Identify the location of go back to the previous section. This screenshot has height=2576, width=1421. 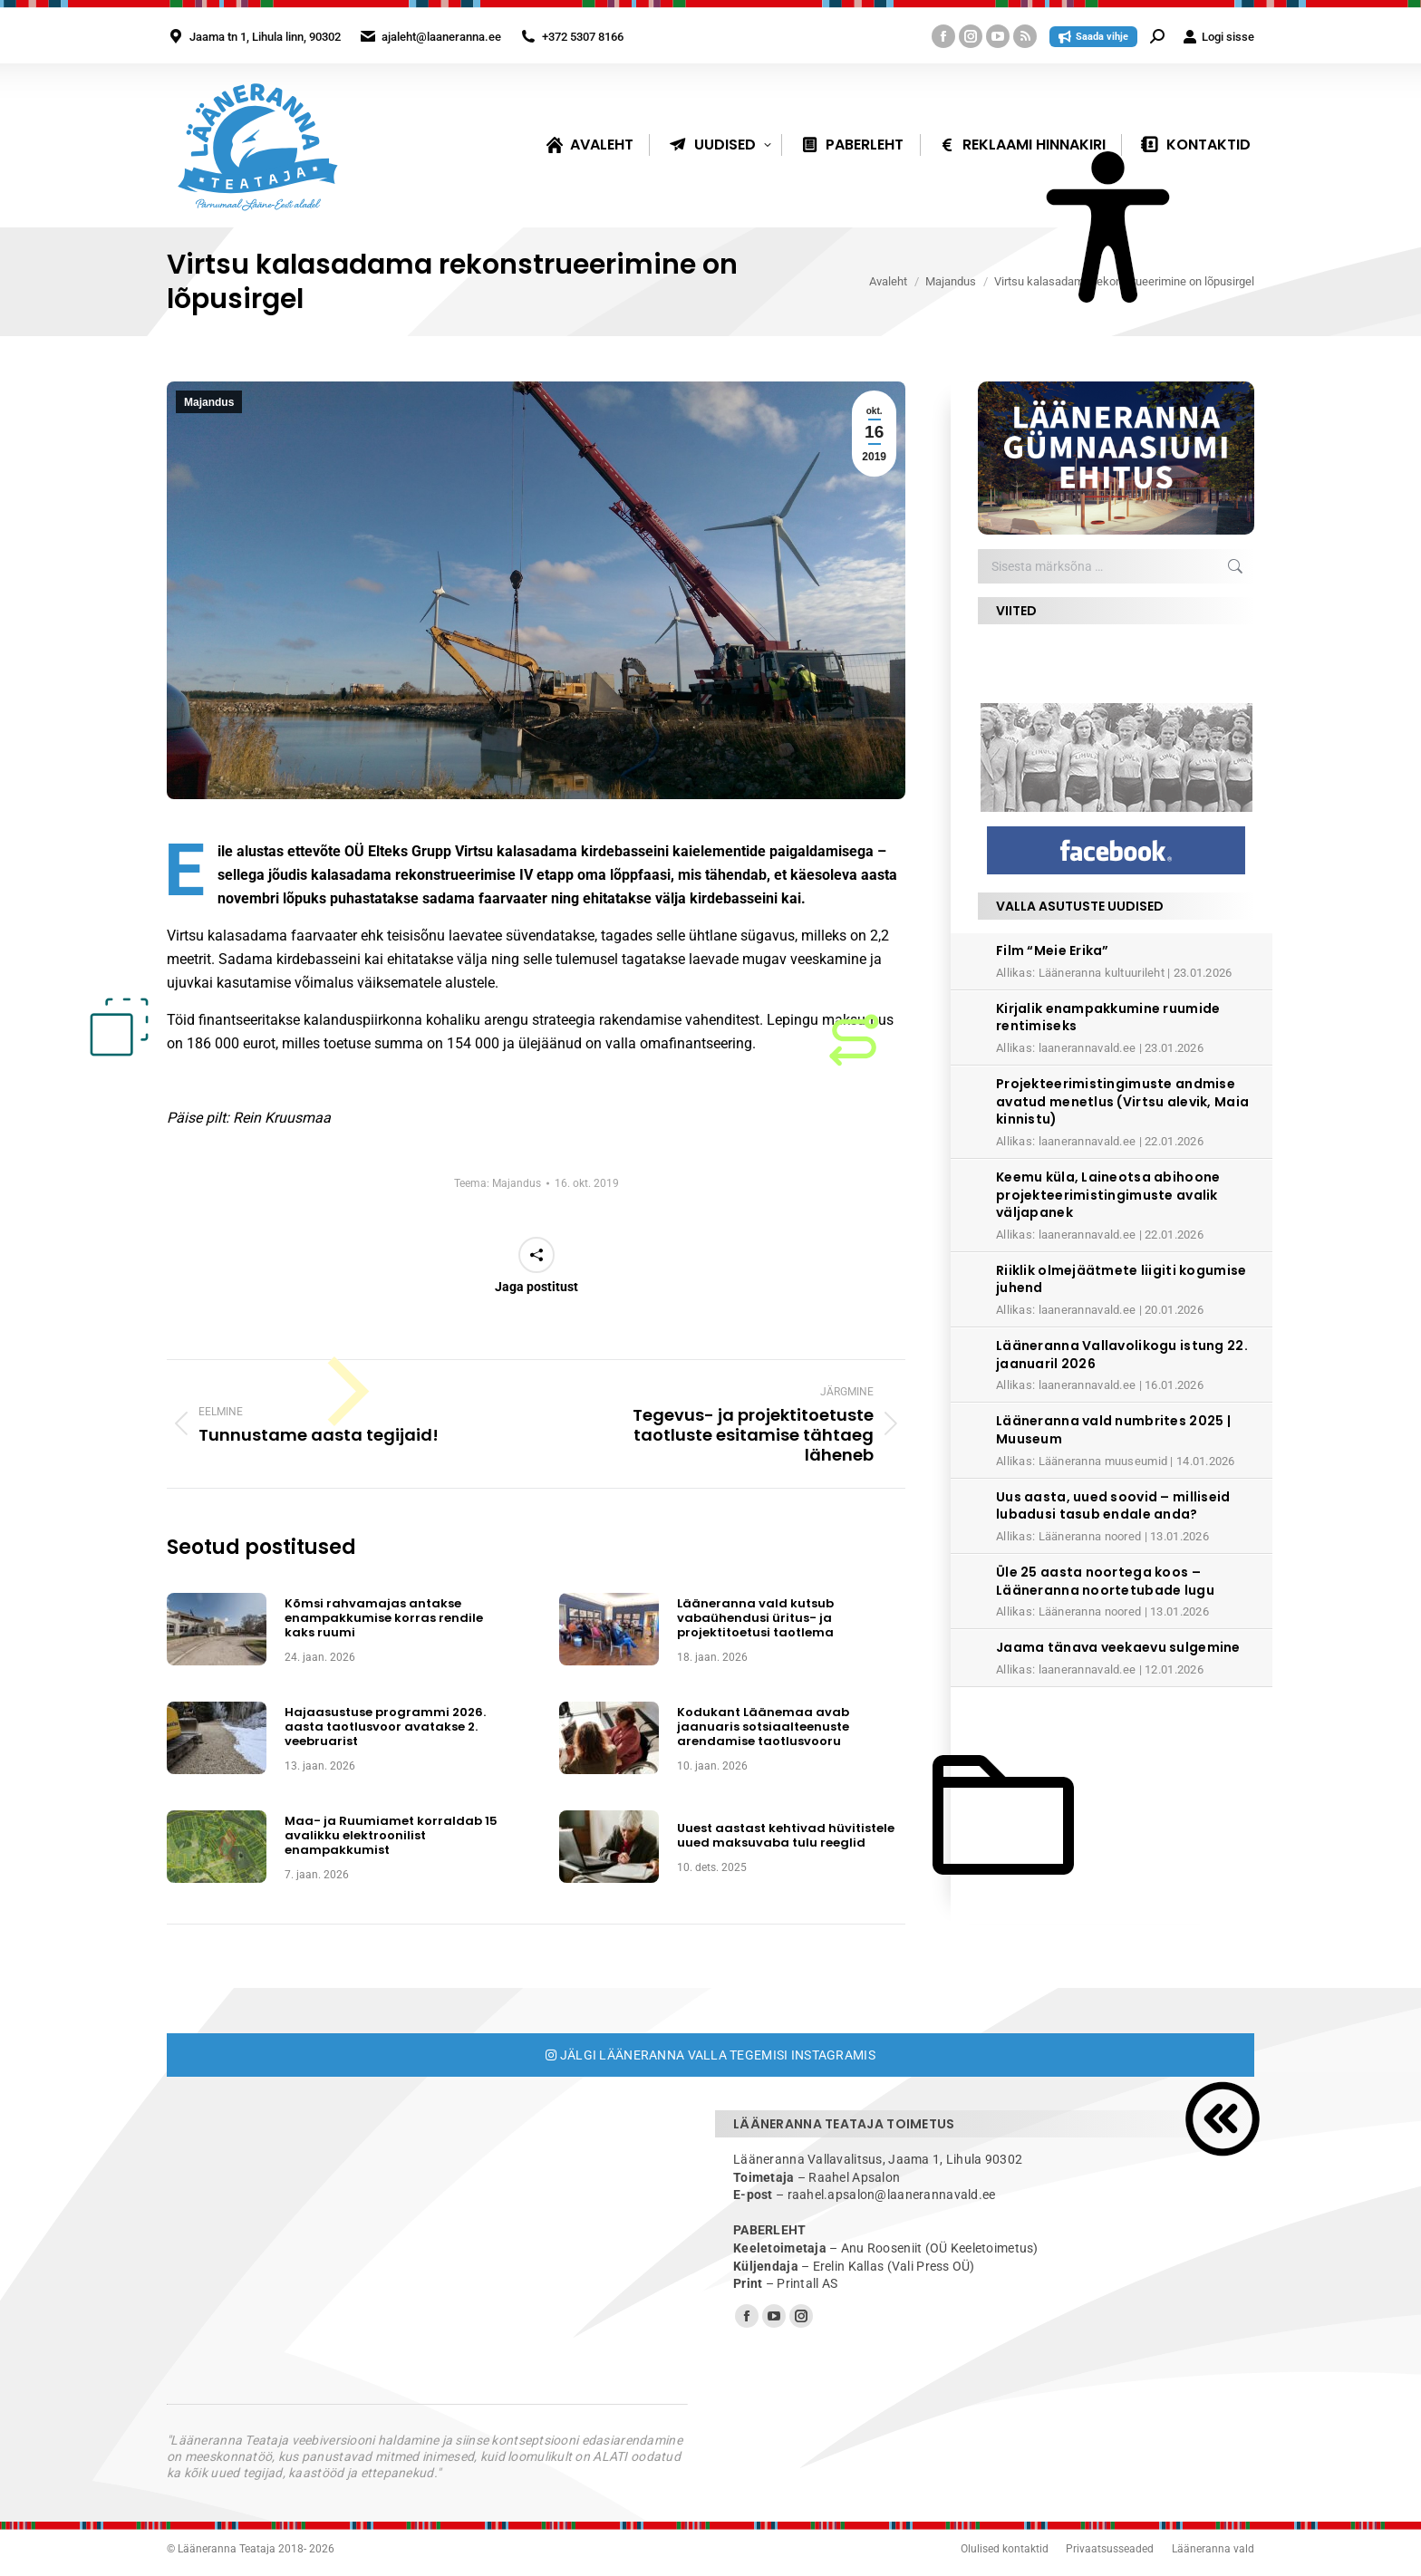
(1223, 2118).